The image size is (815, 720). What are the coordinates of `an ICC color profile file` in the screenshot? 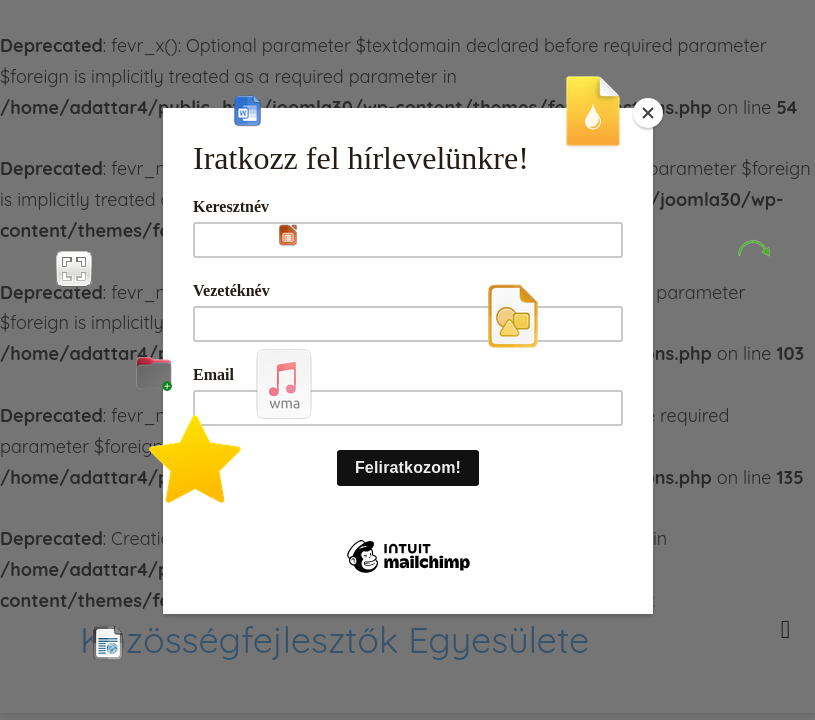 It's located at (593, 111).